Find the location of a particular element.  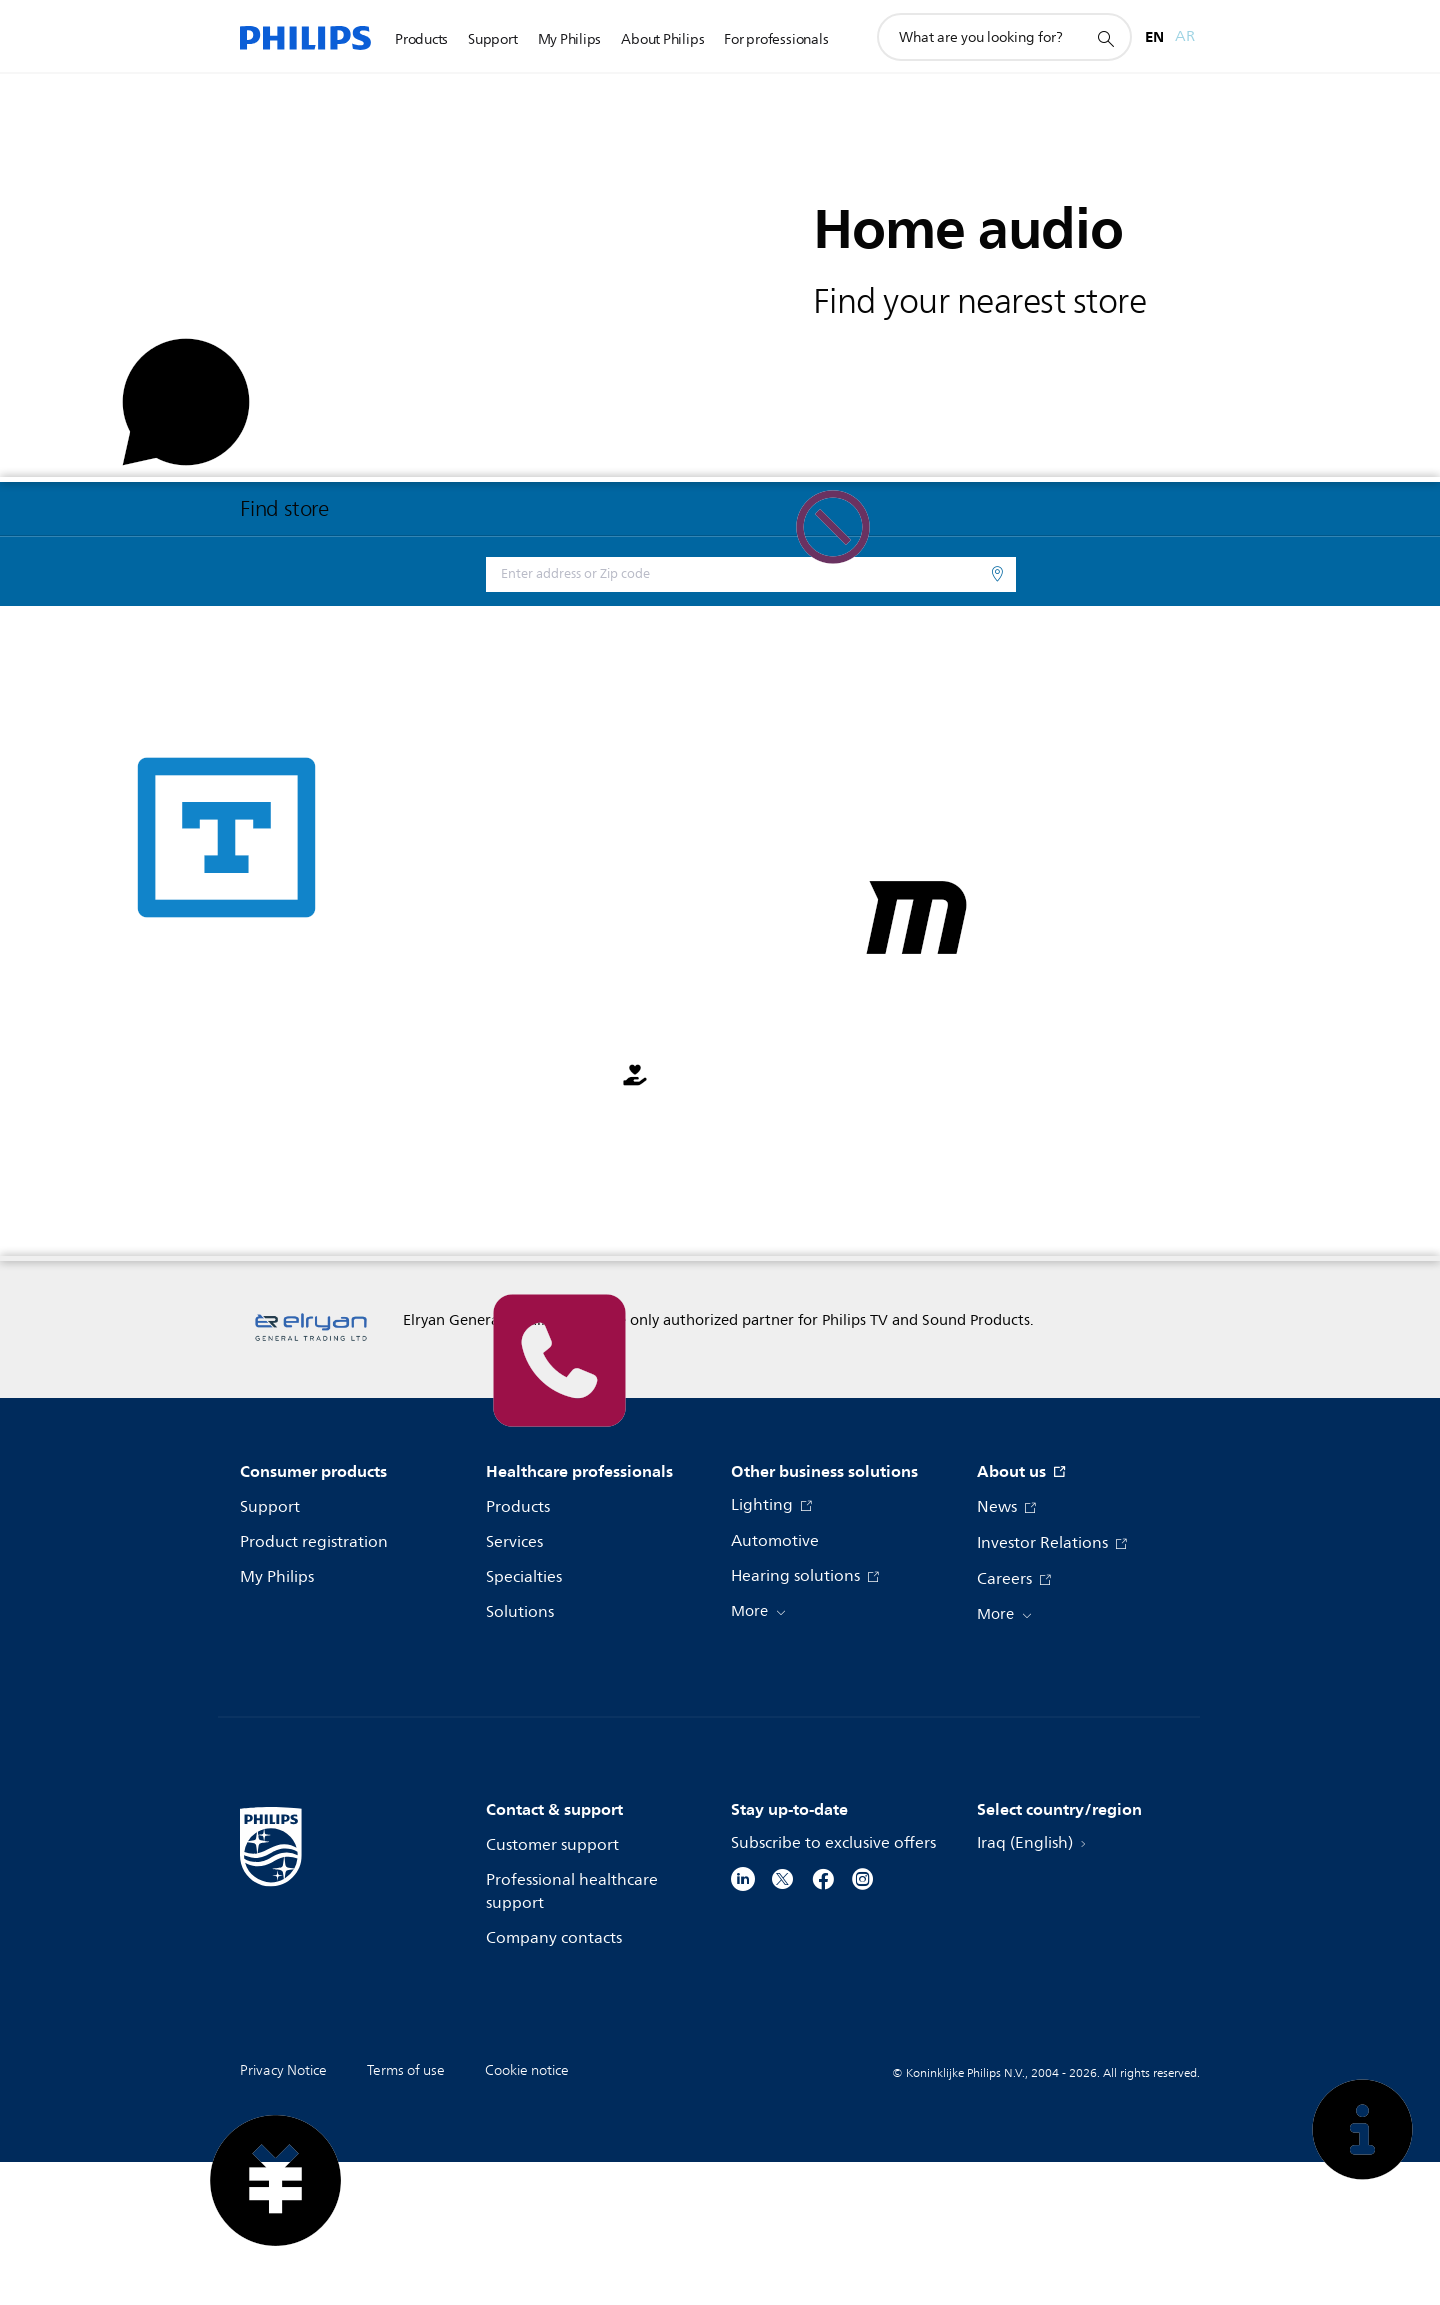

open chat or messaging is located at coordinates (186, 402).